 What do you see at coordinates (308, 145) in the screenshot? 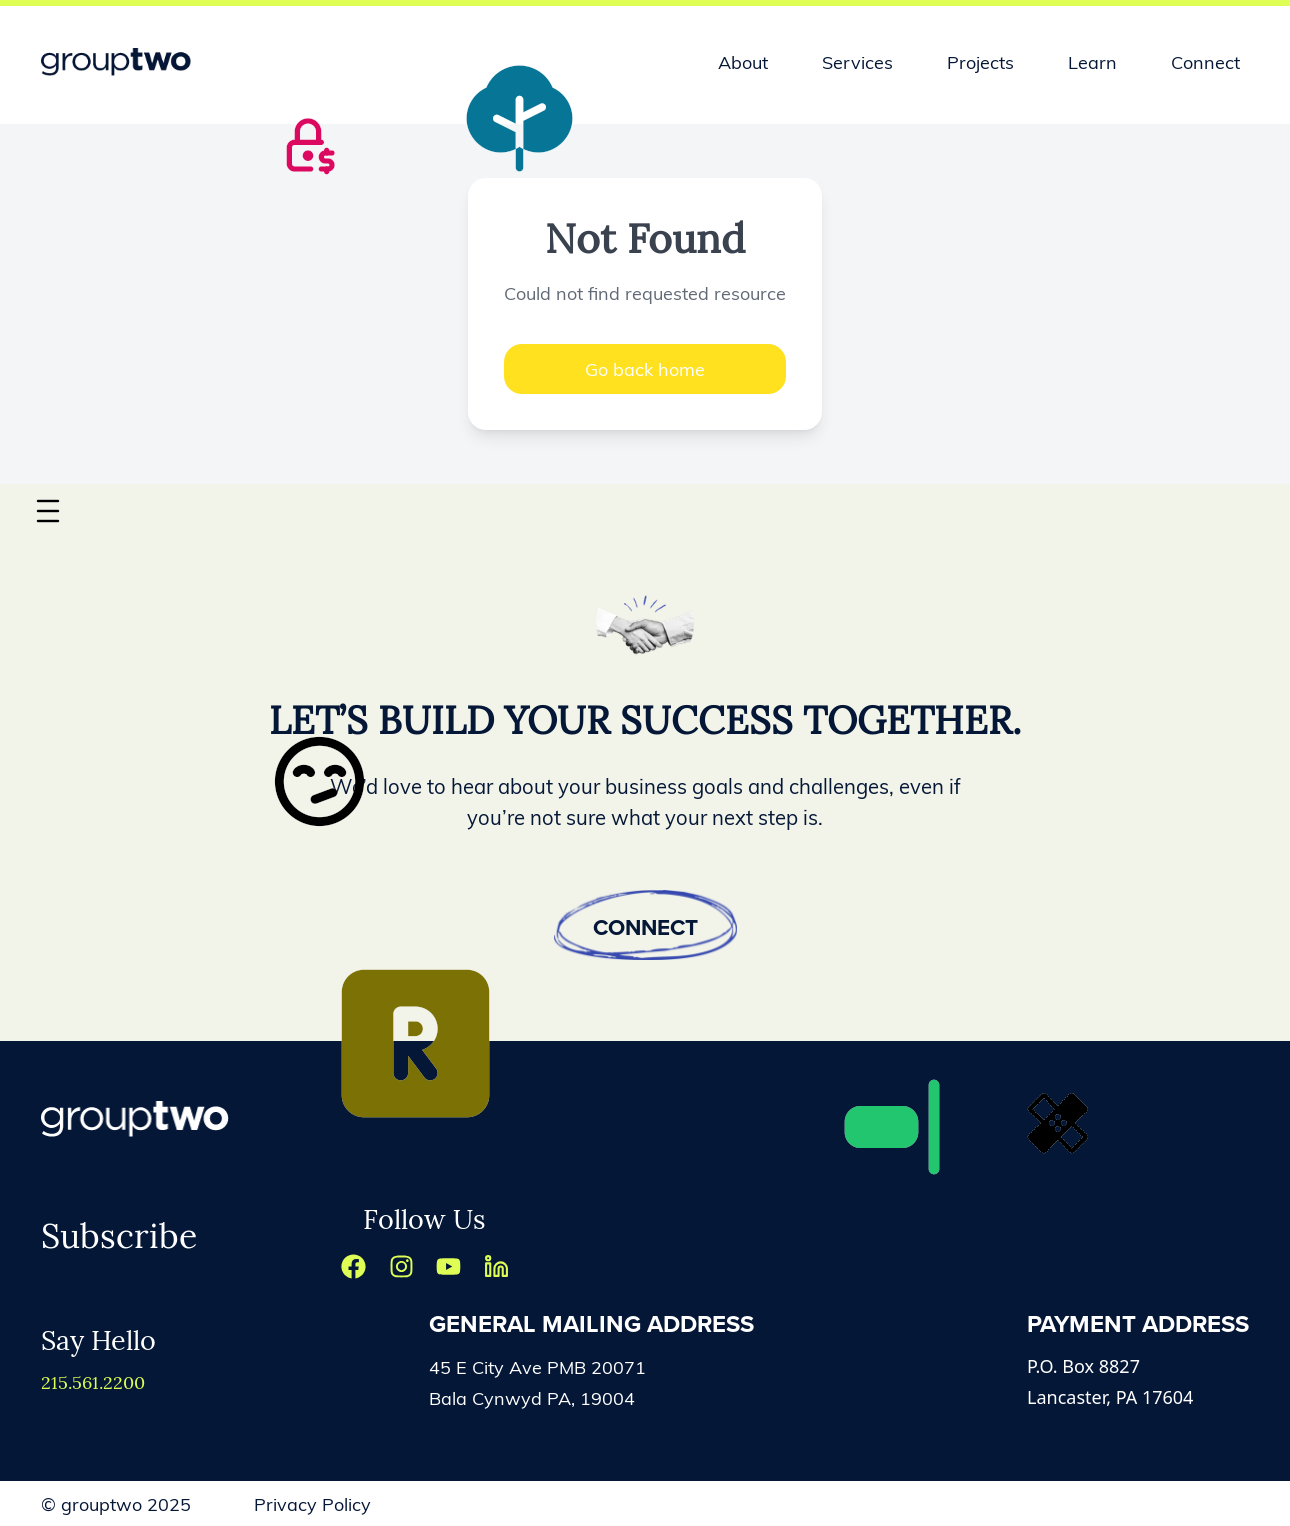
I see `indicates content requires payment to access` at bounding box center [308, 145].